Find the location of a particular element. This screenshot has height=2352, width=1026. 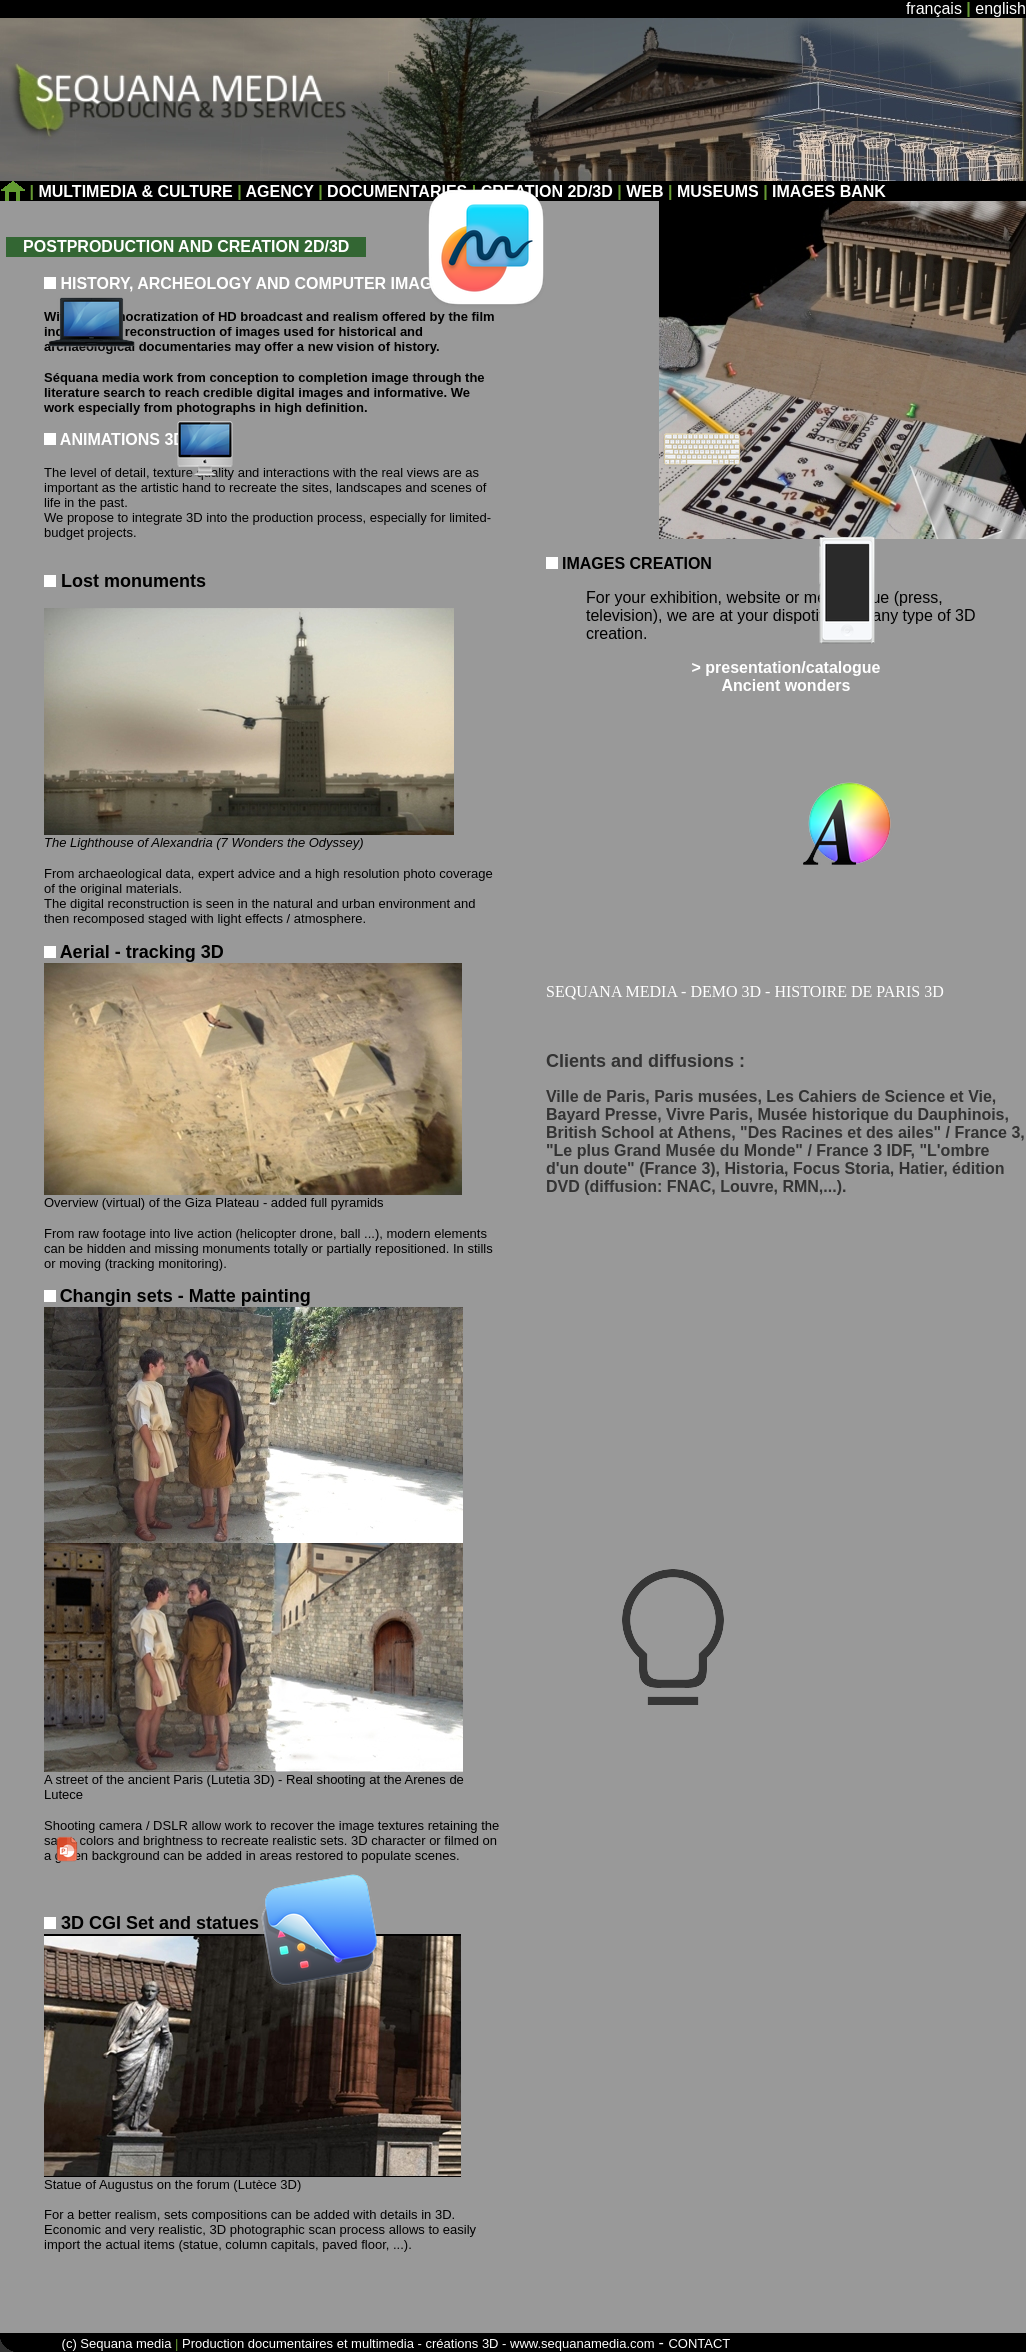

iPod nano device connected is located at coordinates (847, 590).